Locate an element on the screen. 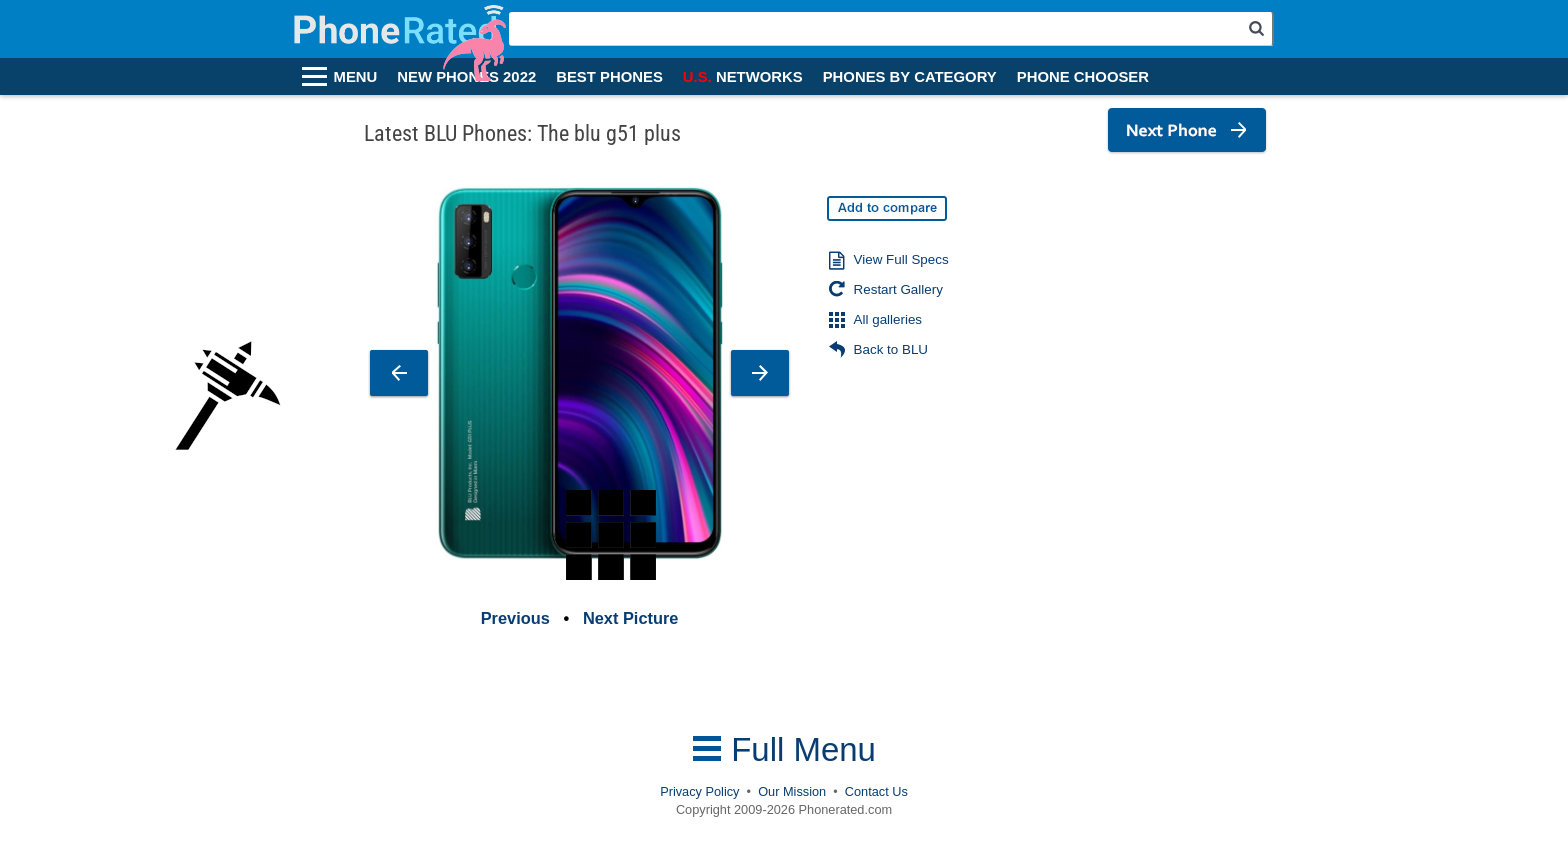 This screenshot has height=864, width=1568. select parasaurolophus dinosaur character is located at coordinates (475, 51).